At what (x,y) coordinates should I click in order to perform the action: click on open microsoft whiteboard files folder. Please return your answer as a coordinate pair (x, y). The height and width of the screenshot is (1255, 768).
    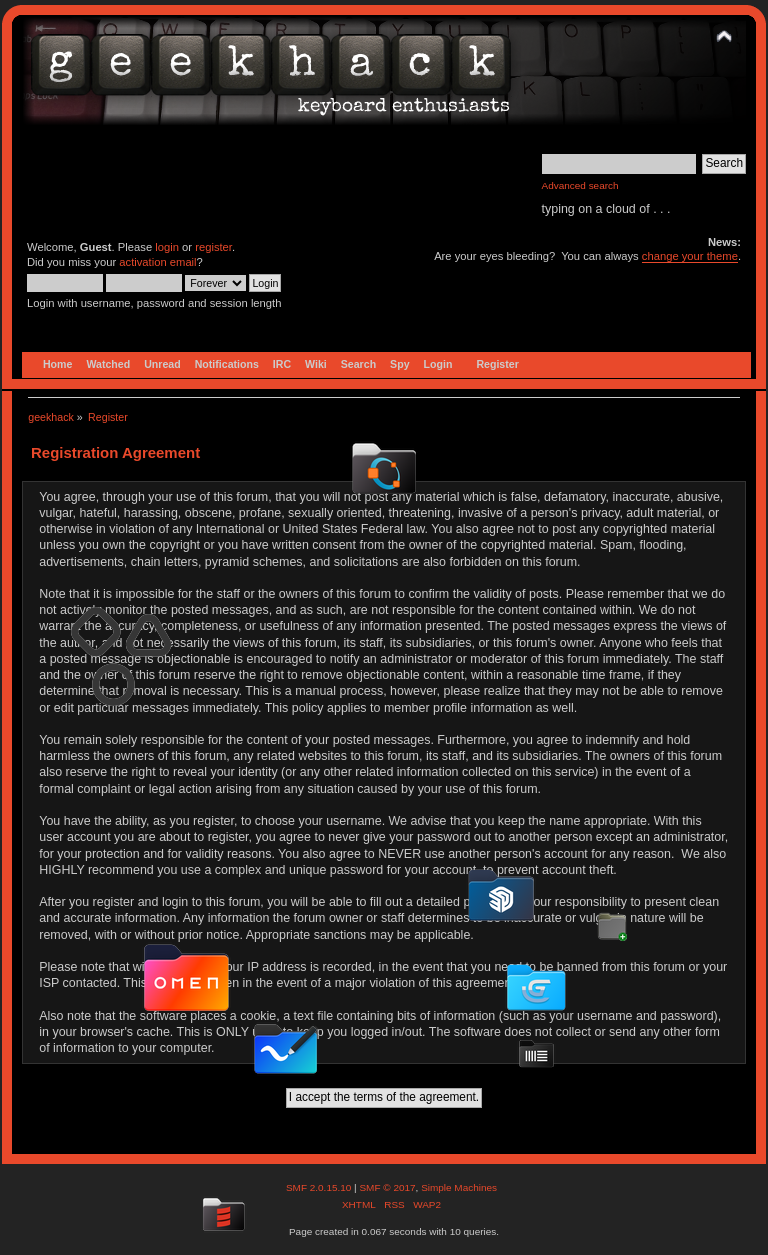
    Looking at the image, I should click on (285, 1050).